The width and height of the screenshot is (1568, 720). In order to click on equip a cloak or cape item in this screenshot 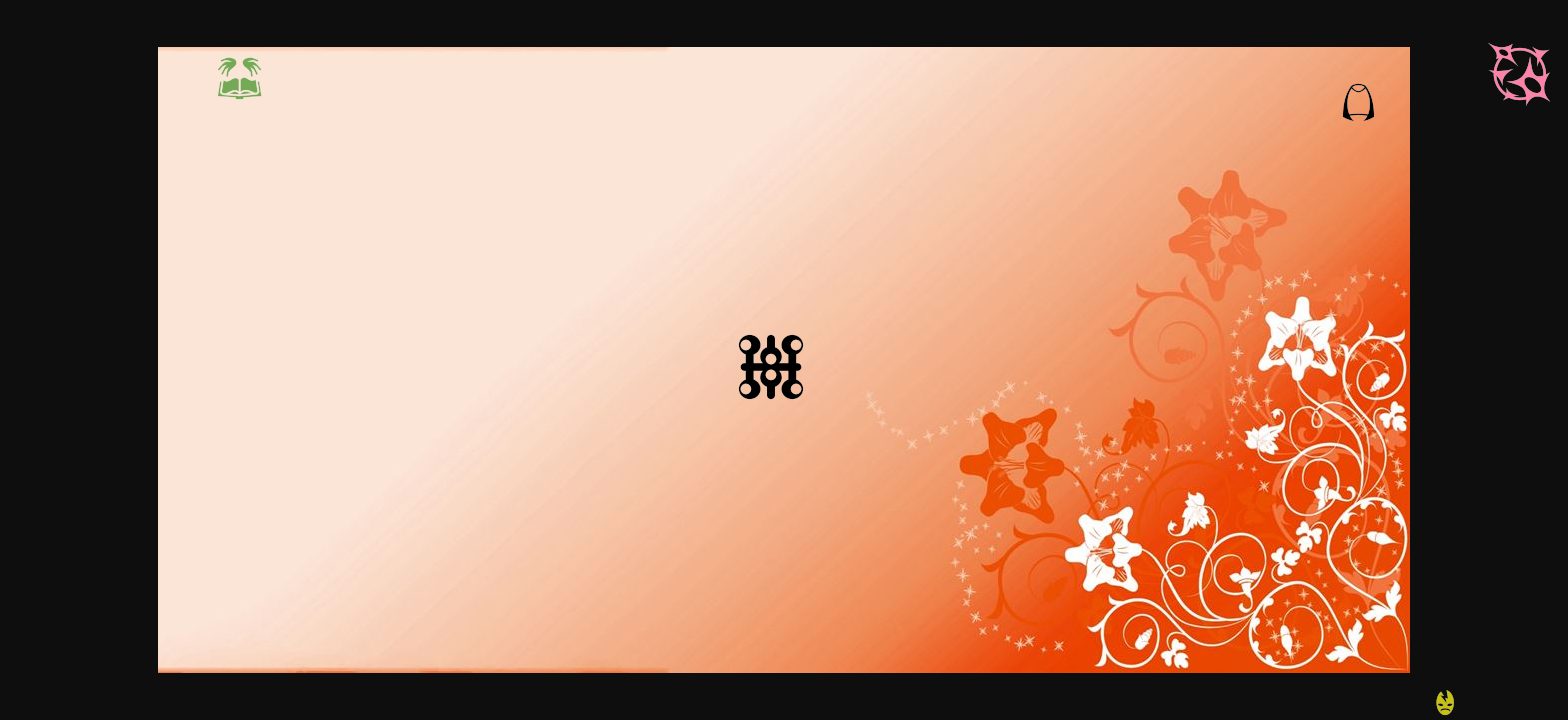, I will do `click(1358, 102)`.